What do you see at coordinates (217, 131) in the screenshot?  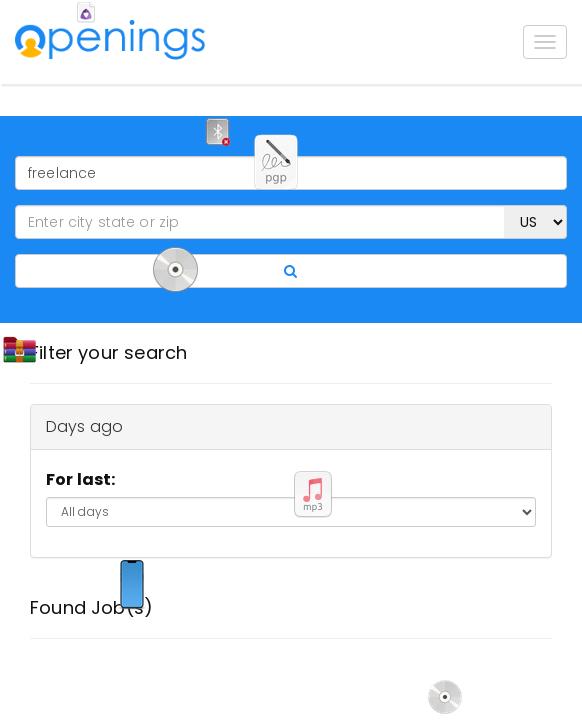 I see `indicates bluetooth is disabled` at bounding box center [217, 131].